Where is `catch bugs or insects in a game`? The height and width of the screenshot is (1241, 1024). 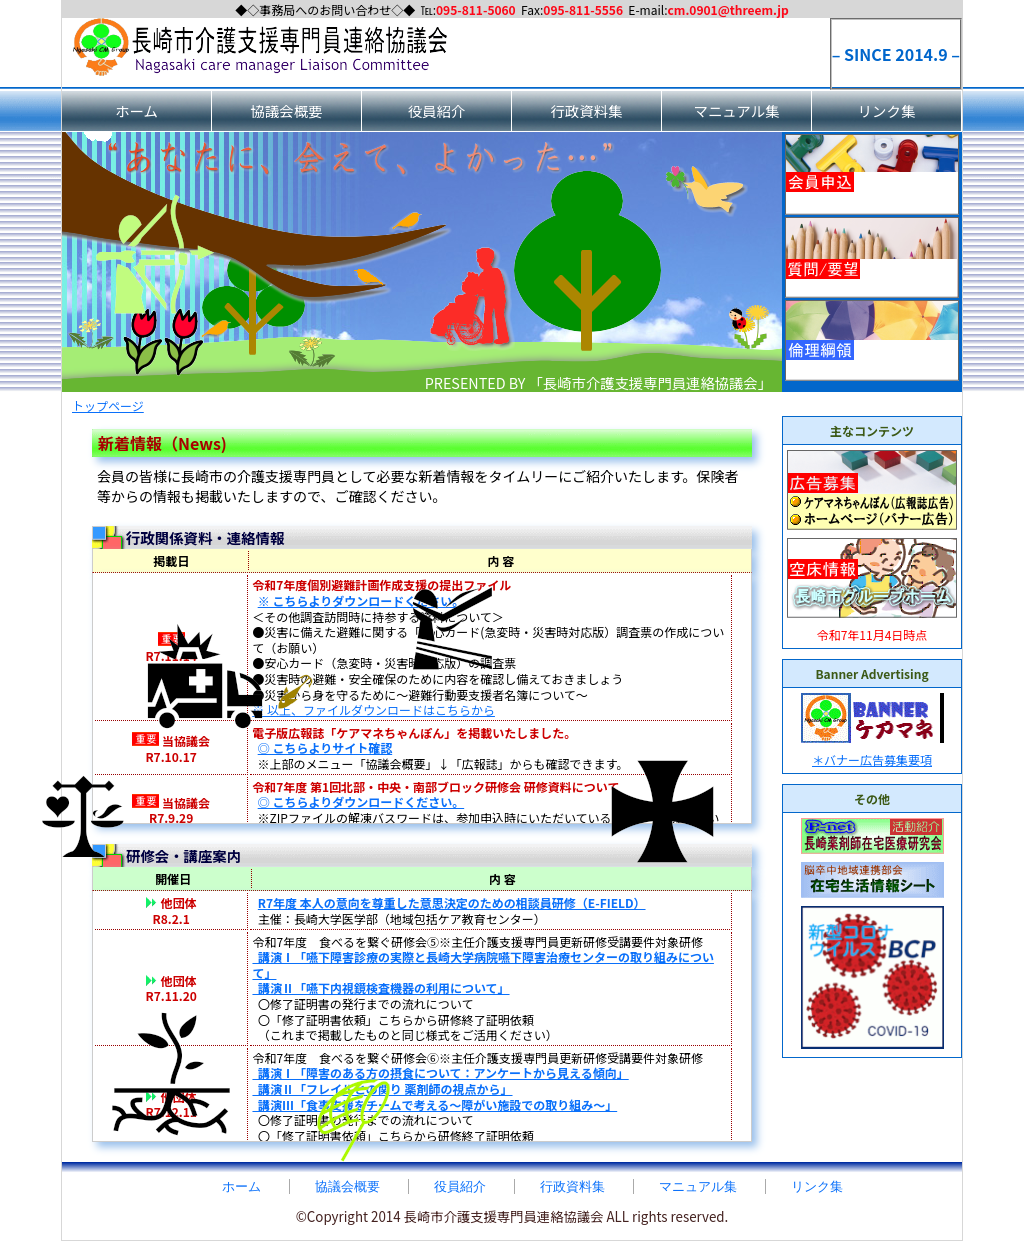 catch bugs or insects in a game is located at coordinates (353, 1120).